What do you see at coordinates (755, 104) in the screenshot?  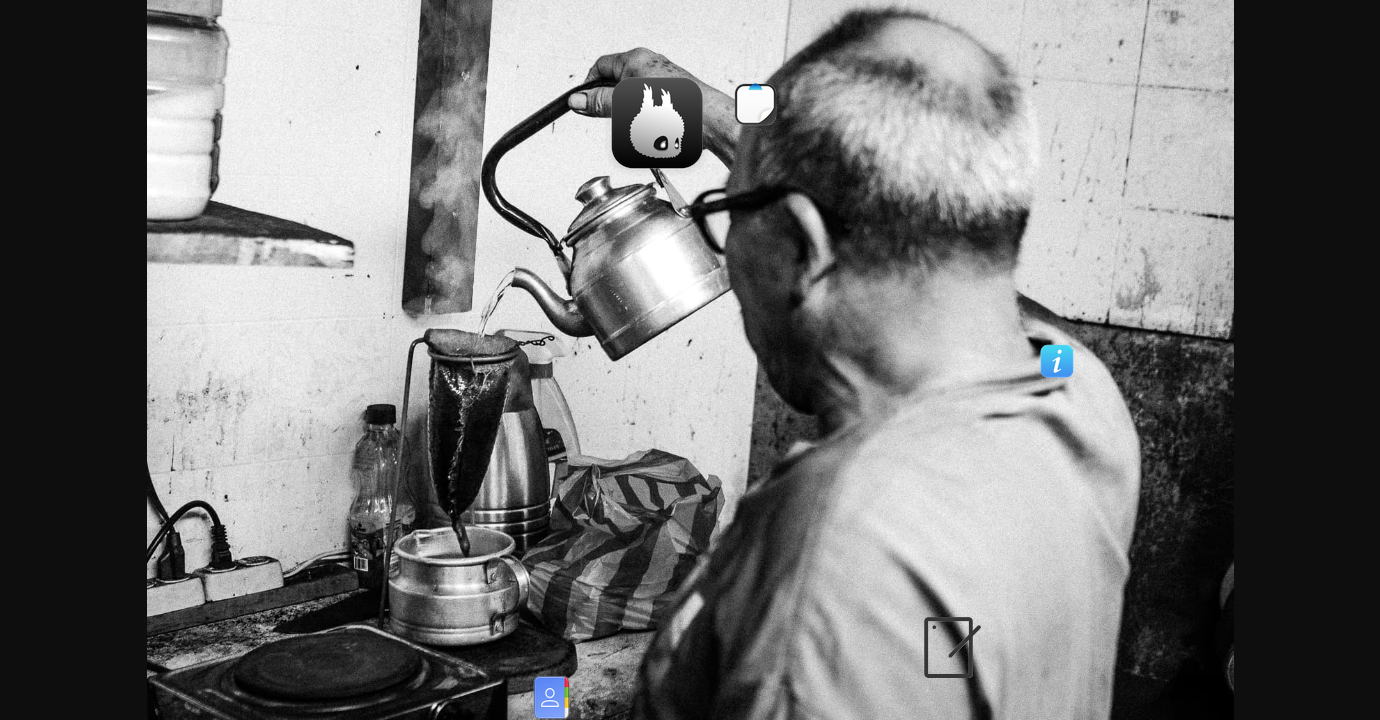 I see `open tasks or to-do list app` at bounding box center [755, 104].